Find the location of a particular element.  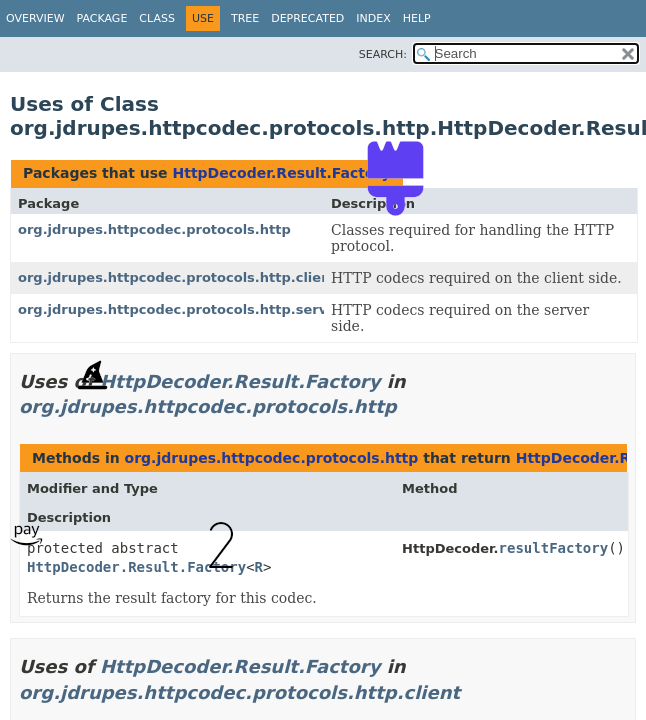

access painting or drawing tools is located at coordinates (395, 178).